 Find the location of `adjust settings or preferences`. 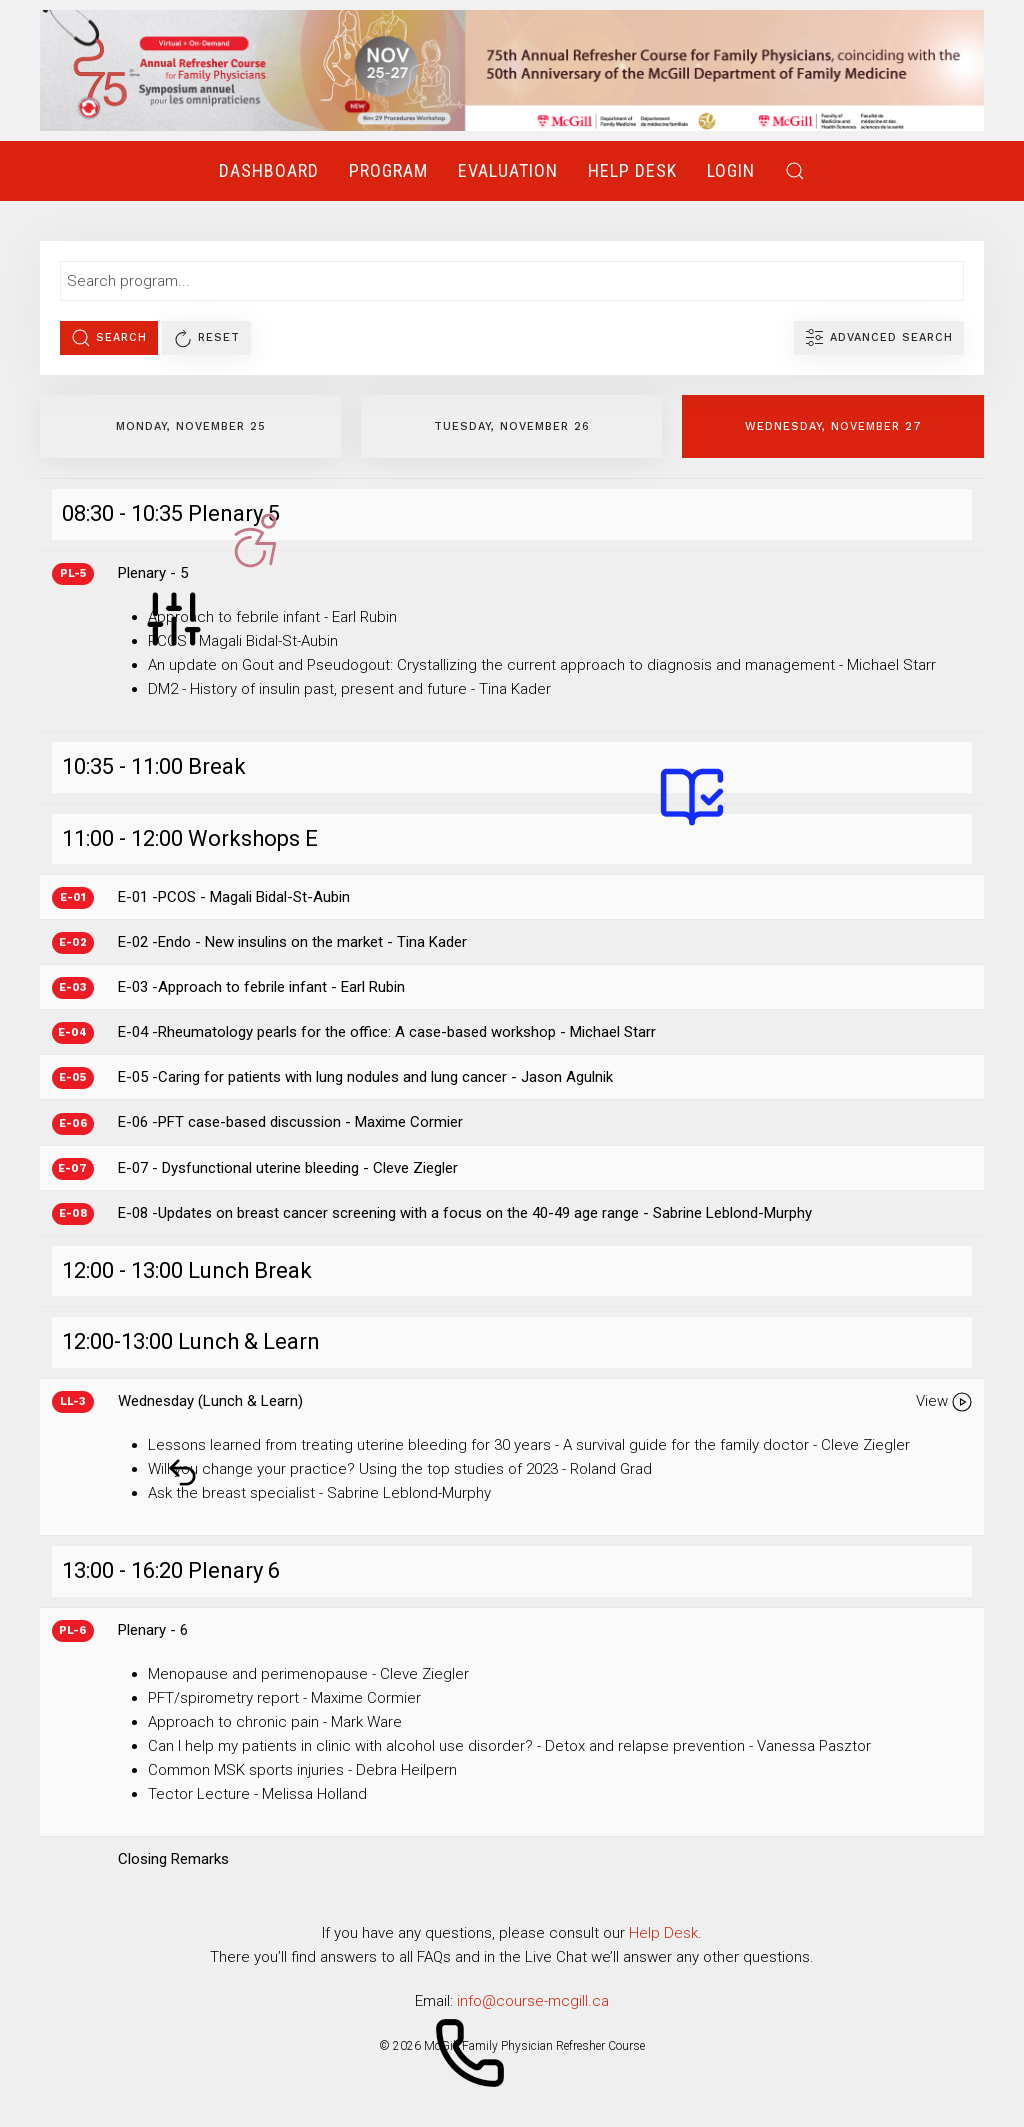

adjust settings or preferences is located at coordinates (174, 619).